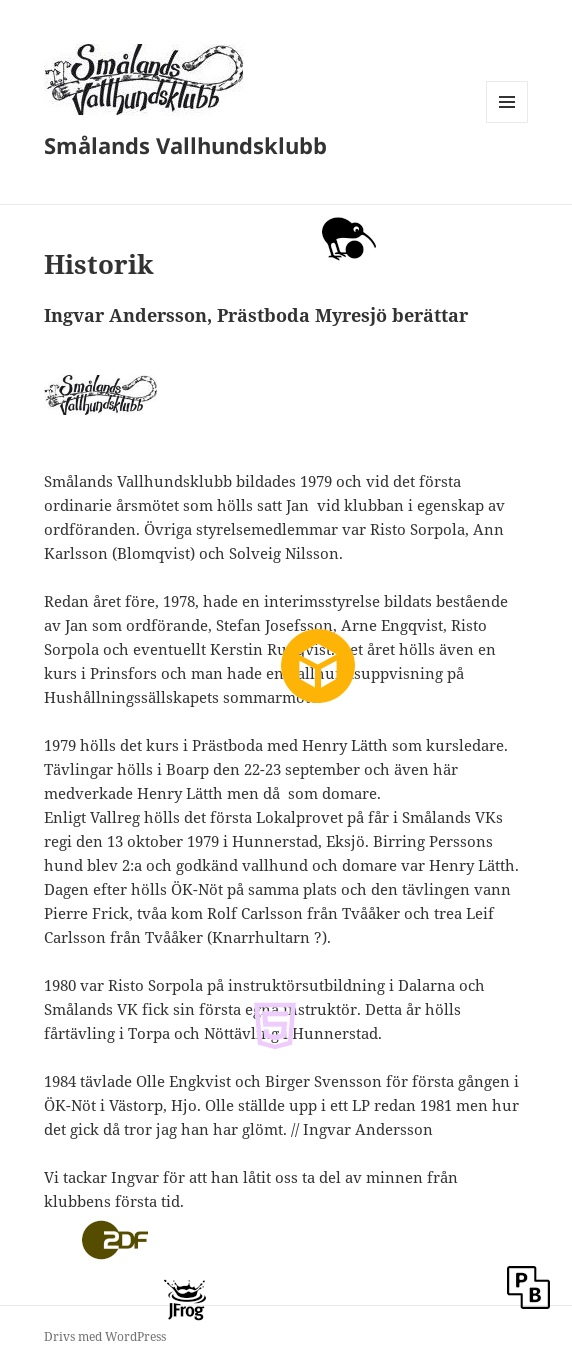  What do you see at coordinates (318, 666) in the screenshot?
I see `open sketchfab to view 3d models` at bounding box center [318, 666].